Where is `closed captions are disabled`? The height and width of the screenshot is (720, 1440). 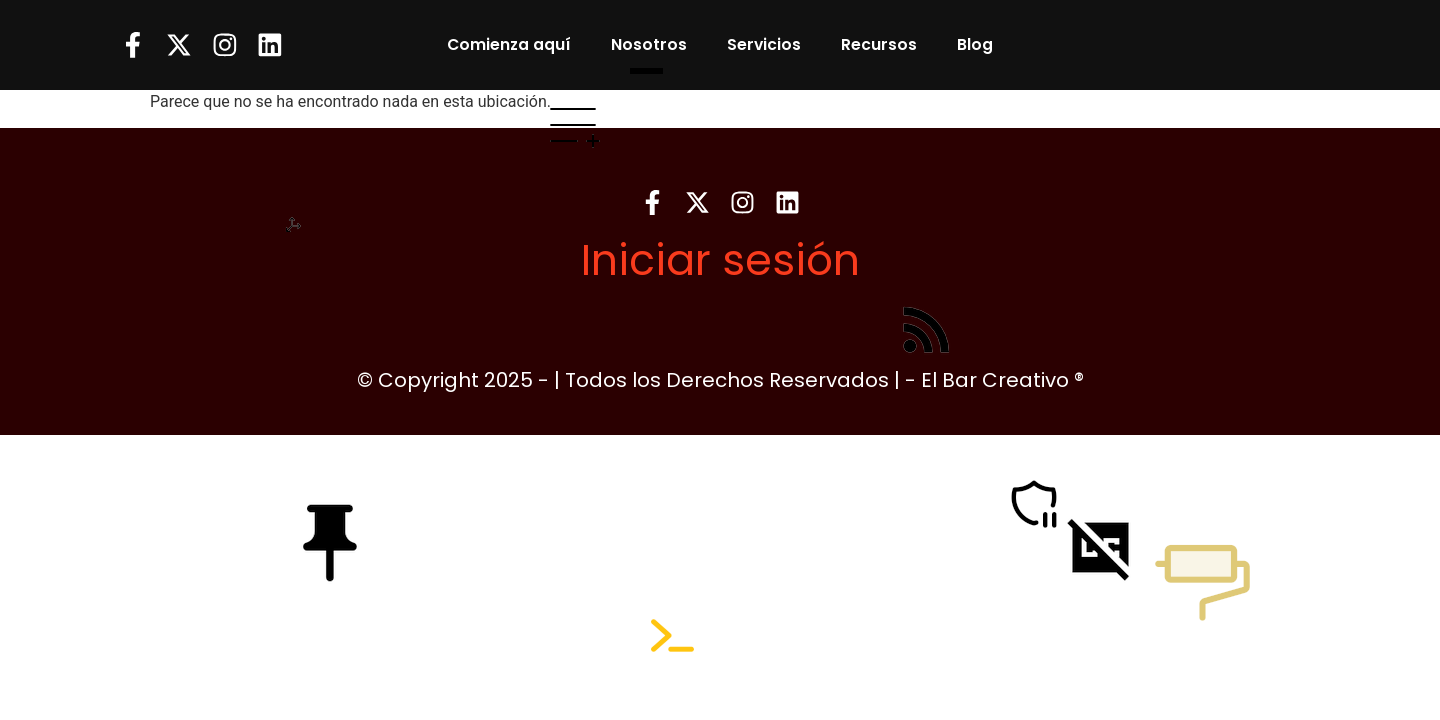
closed captions are disabled is located at coordinates (1100, 547).